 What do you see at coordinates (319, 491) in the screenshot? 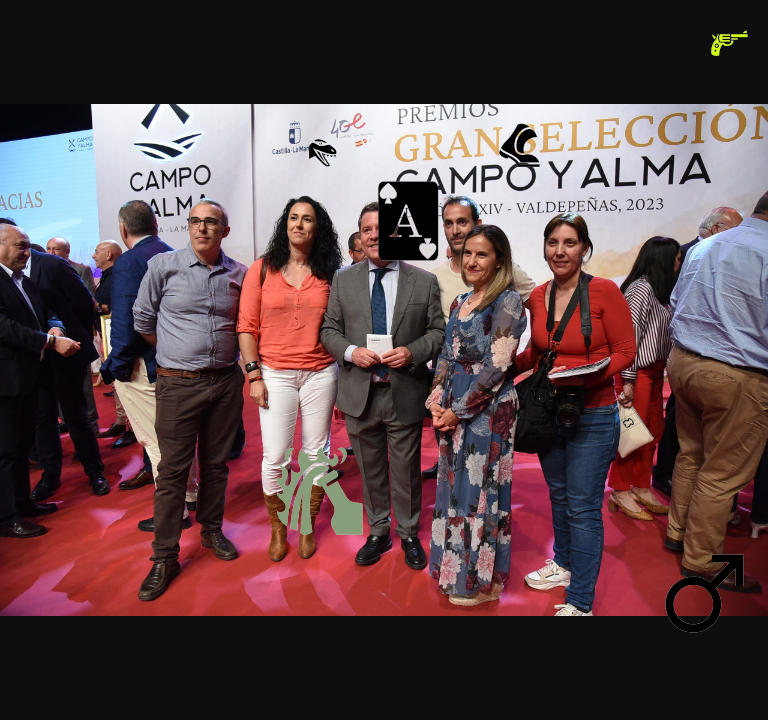
I see `select molotov cocktail weapon or item` at bounding box center [319, 491].